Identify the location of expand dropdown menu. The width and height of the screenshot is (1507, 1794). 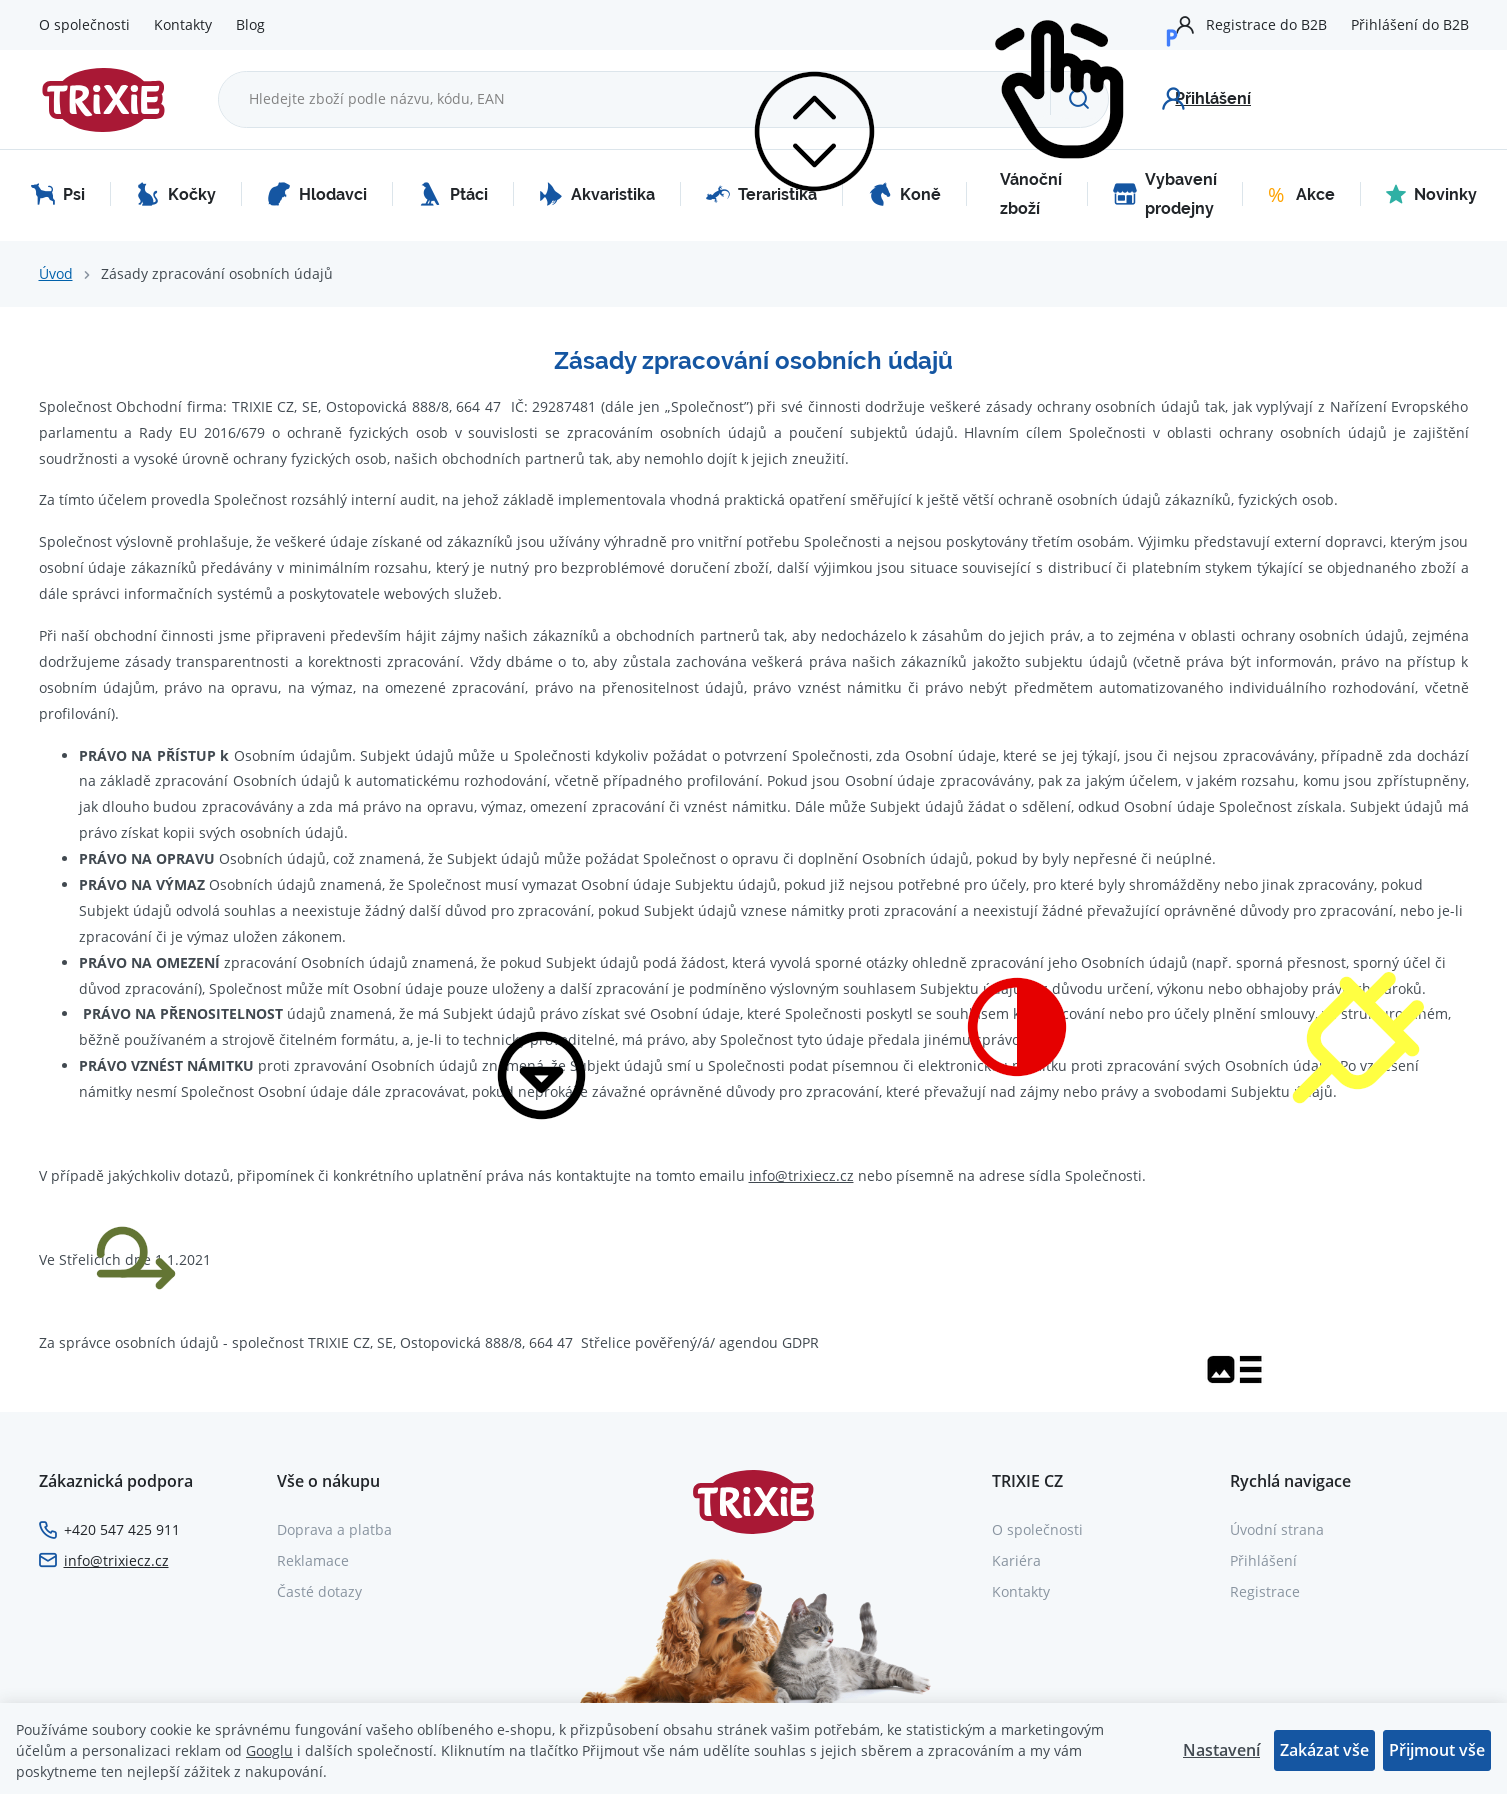
(541, 1075).